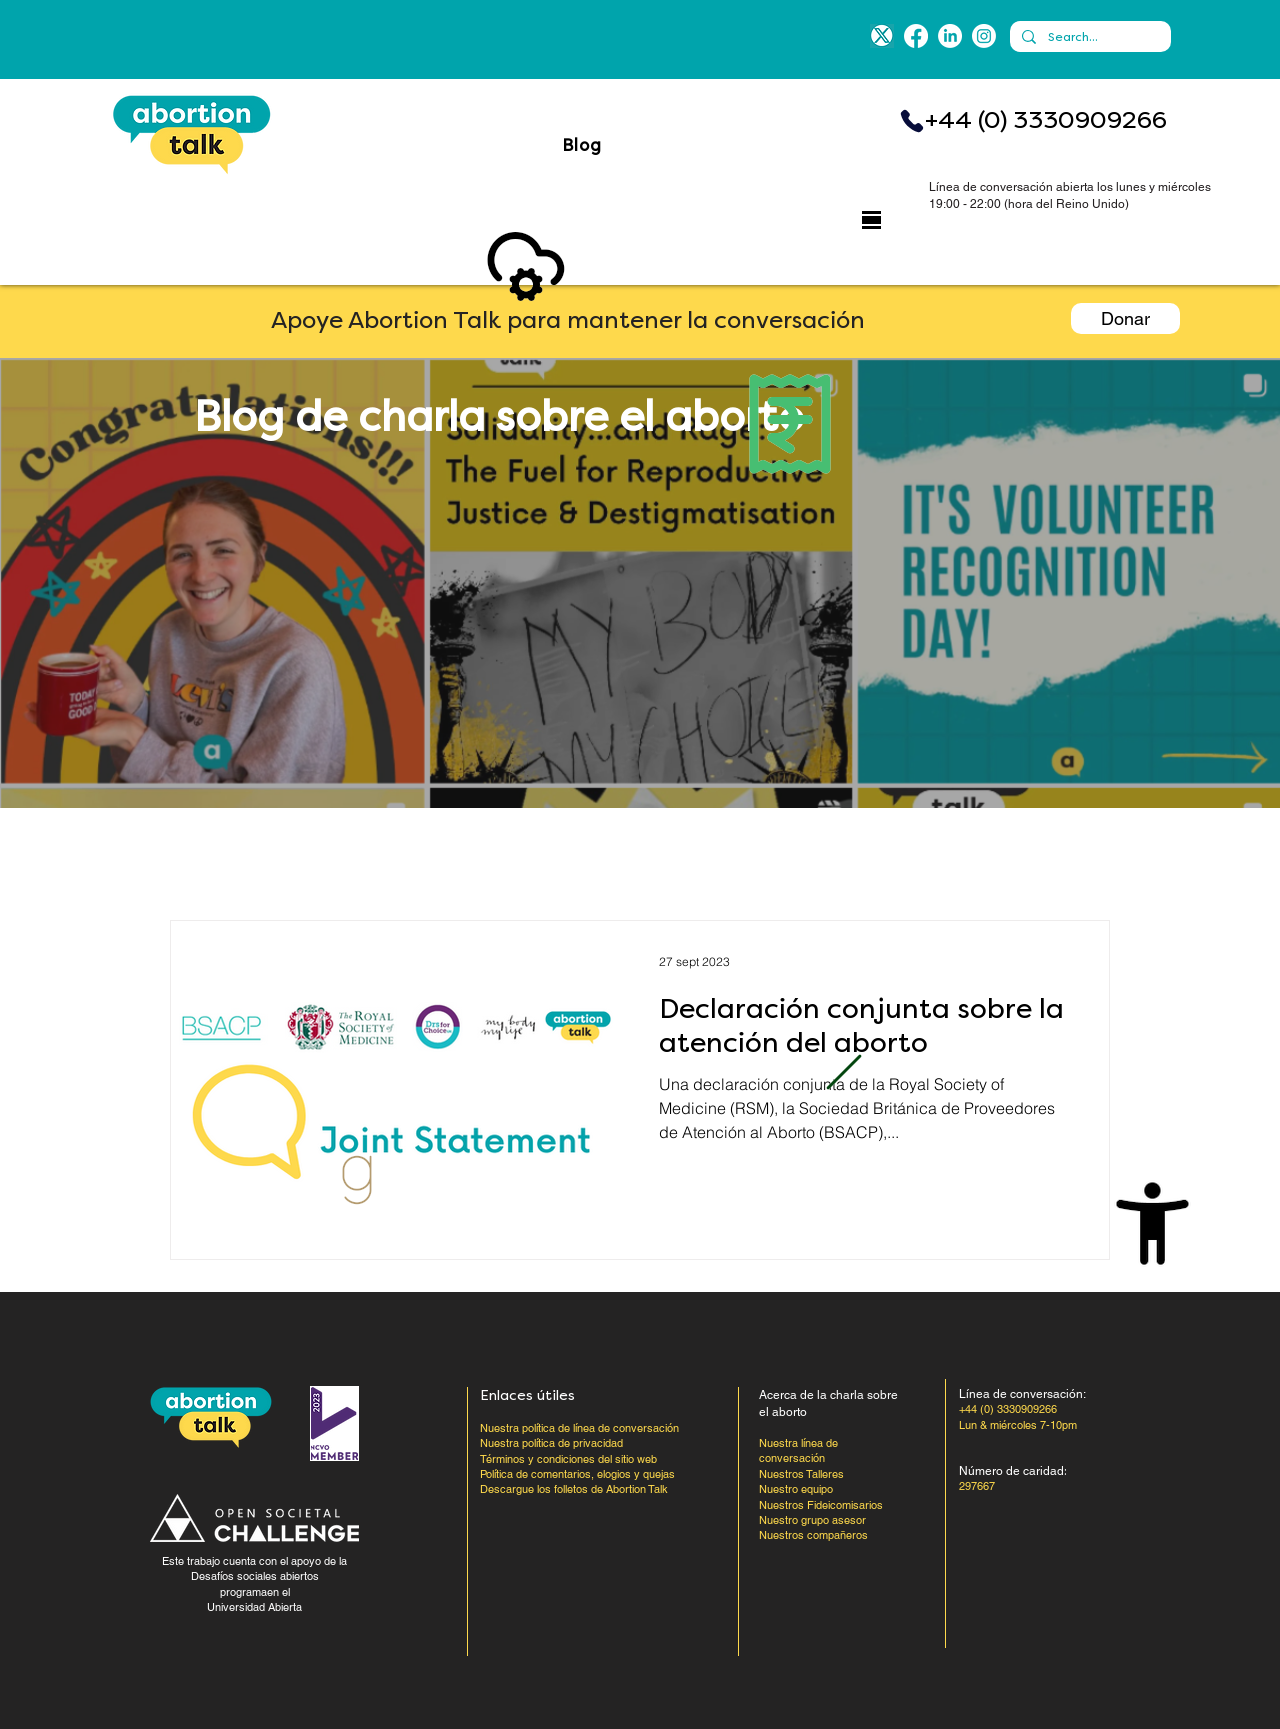  I want to click on open Goodreads app, so click(357, 1180).